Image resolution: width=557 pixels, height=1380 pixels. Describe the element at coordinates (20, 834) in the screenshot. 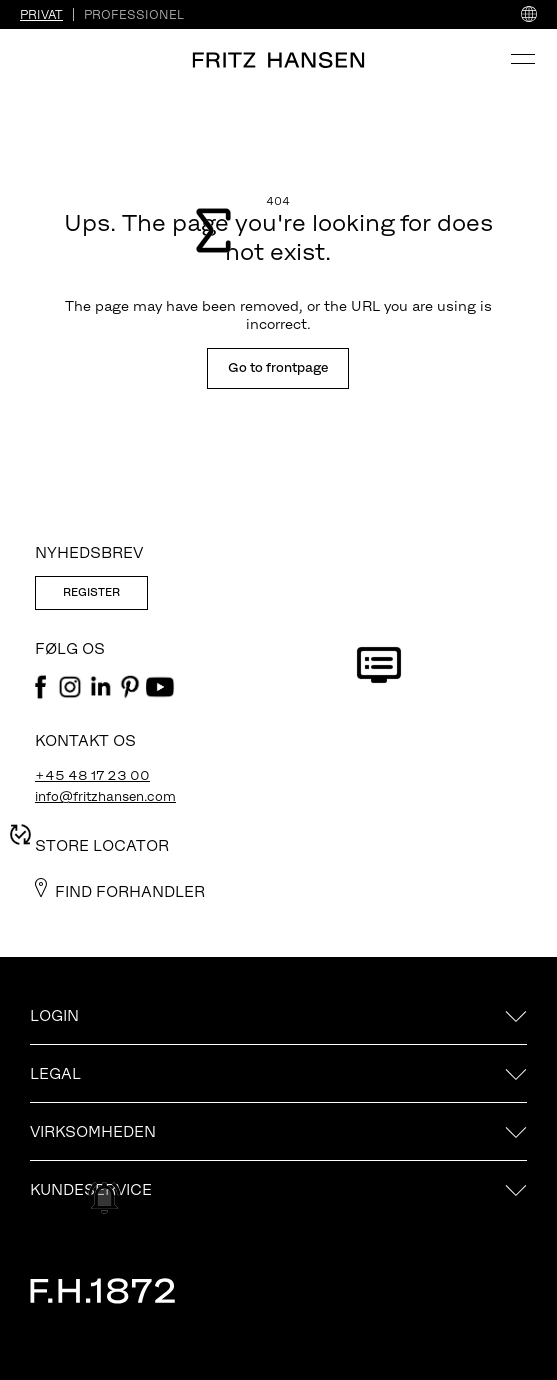

I see `indicates content has been published with recent changes` at that location.